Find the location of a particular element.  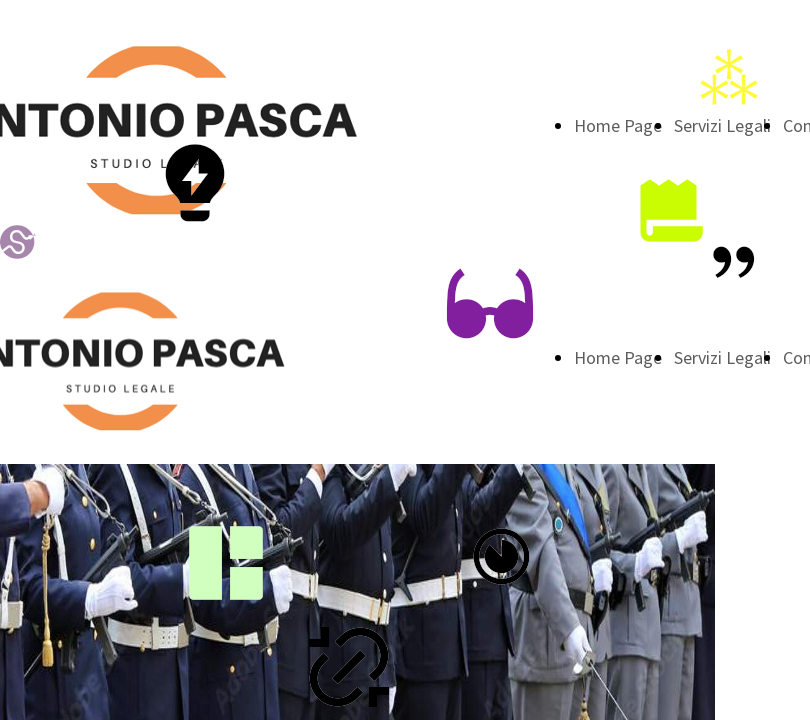

view purchase receipt or transaction history is located at coordinates (668, 210).